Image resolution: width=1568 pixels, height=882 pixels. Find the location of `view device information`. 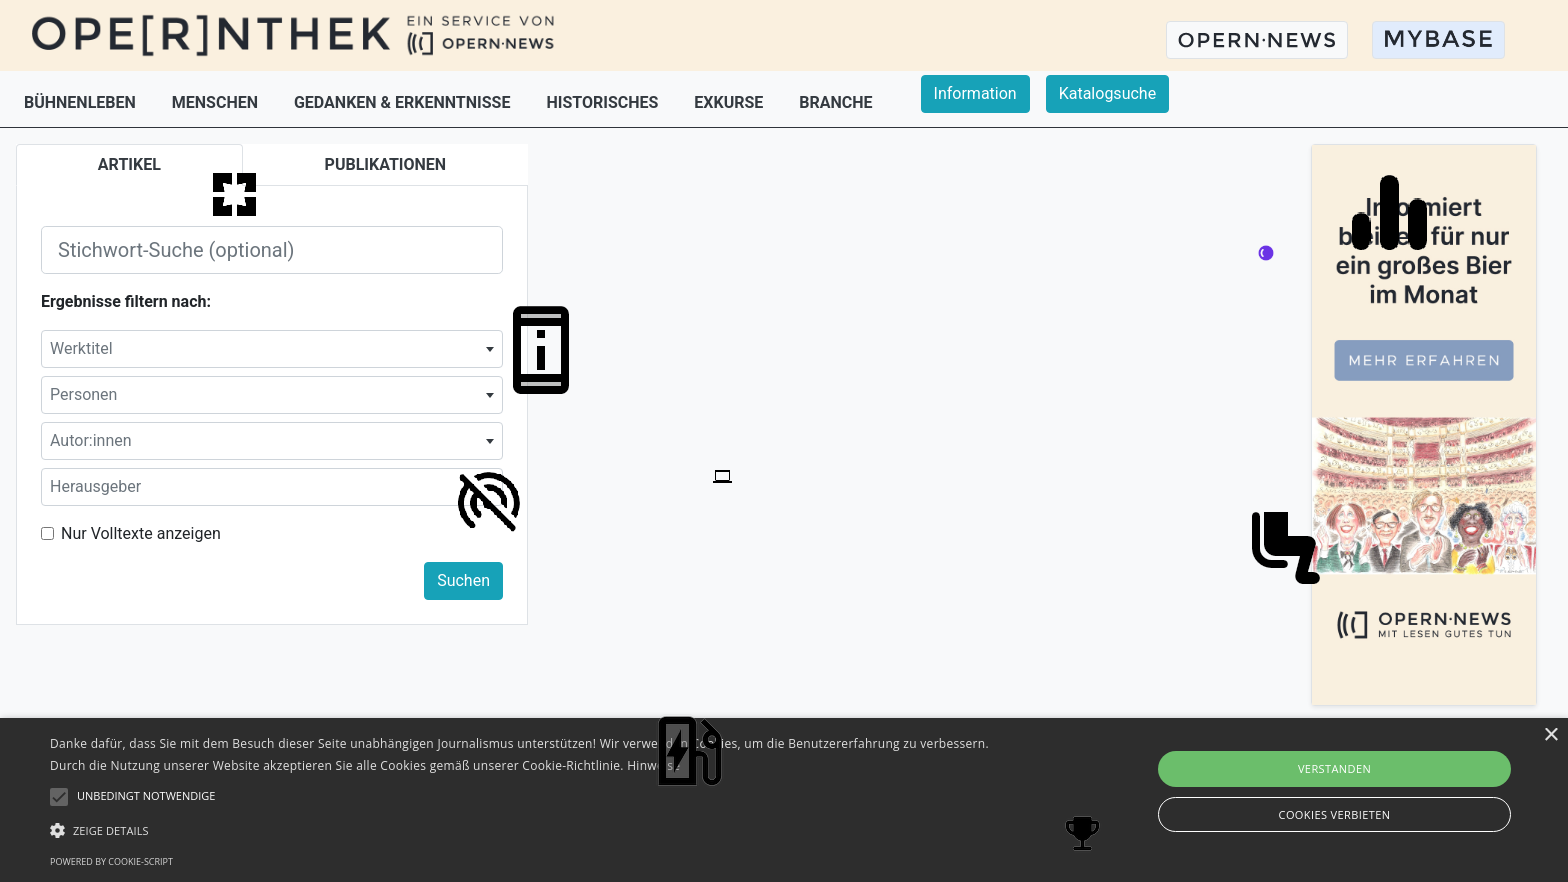

view device information is located at coordinates (541, 350).